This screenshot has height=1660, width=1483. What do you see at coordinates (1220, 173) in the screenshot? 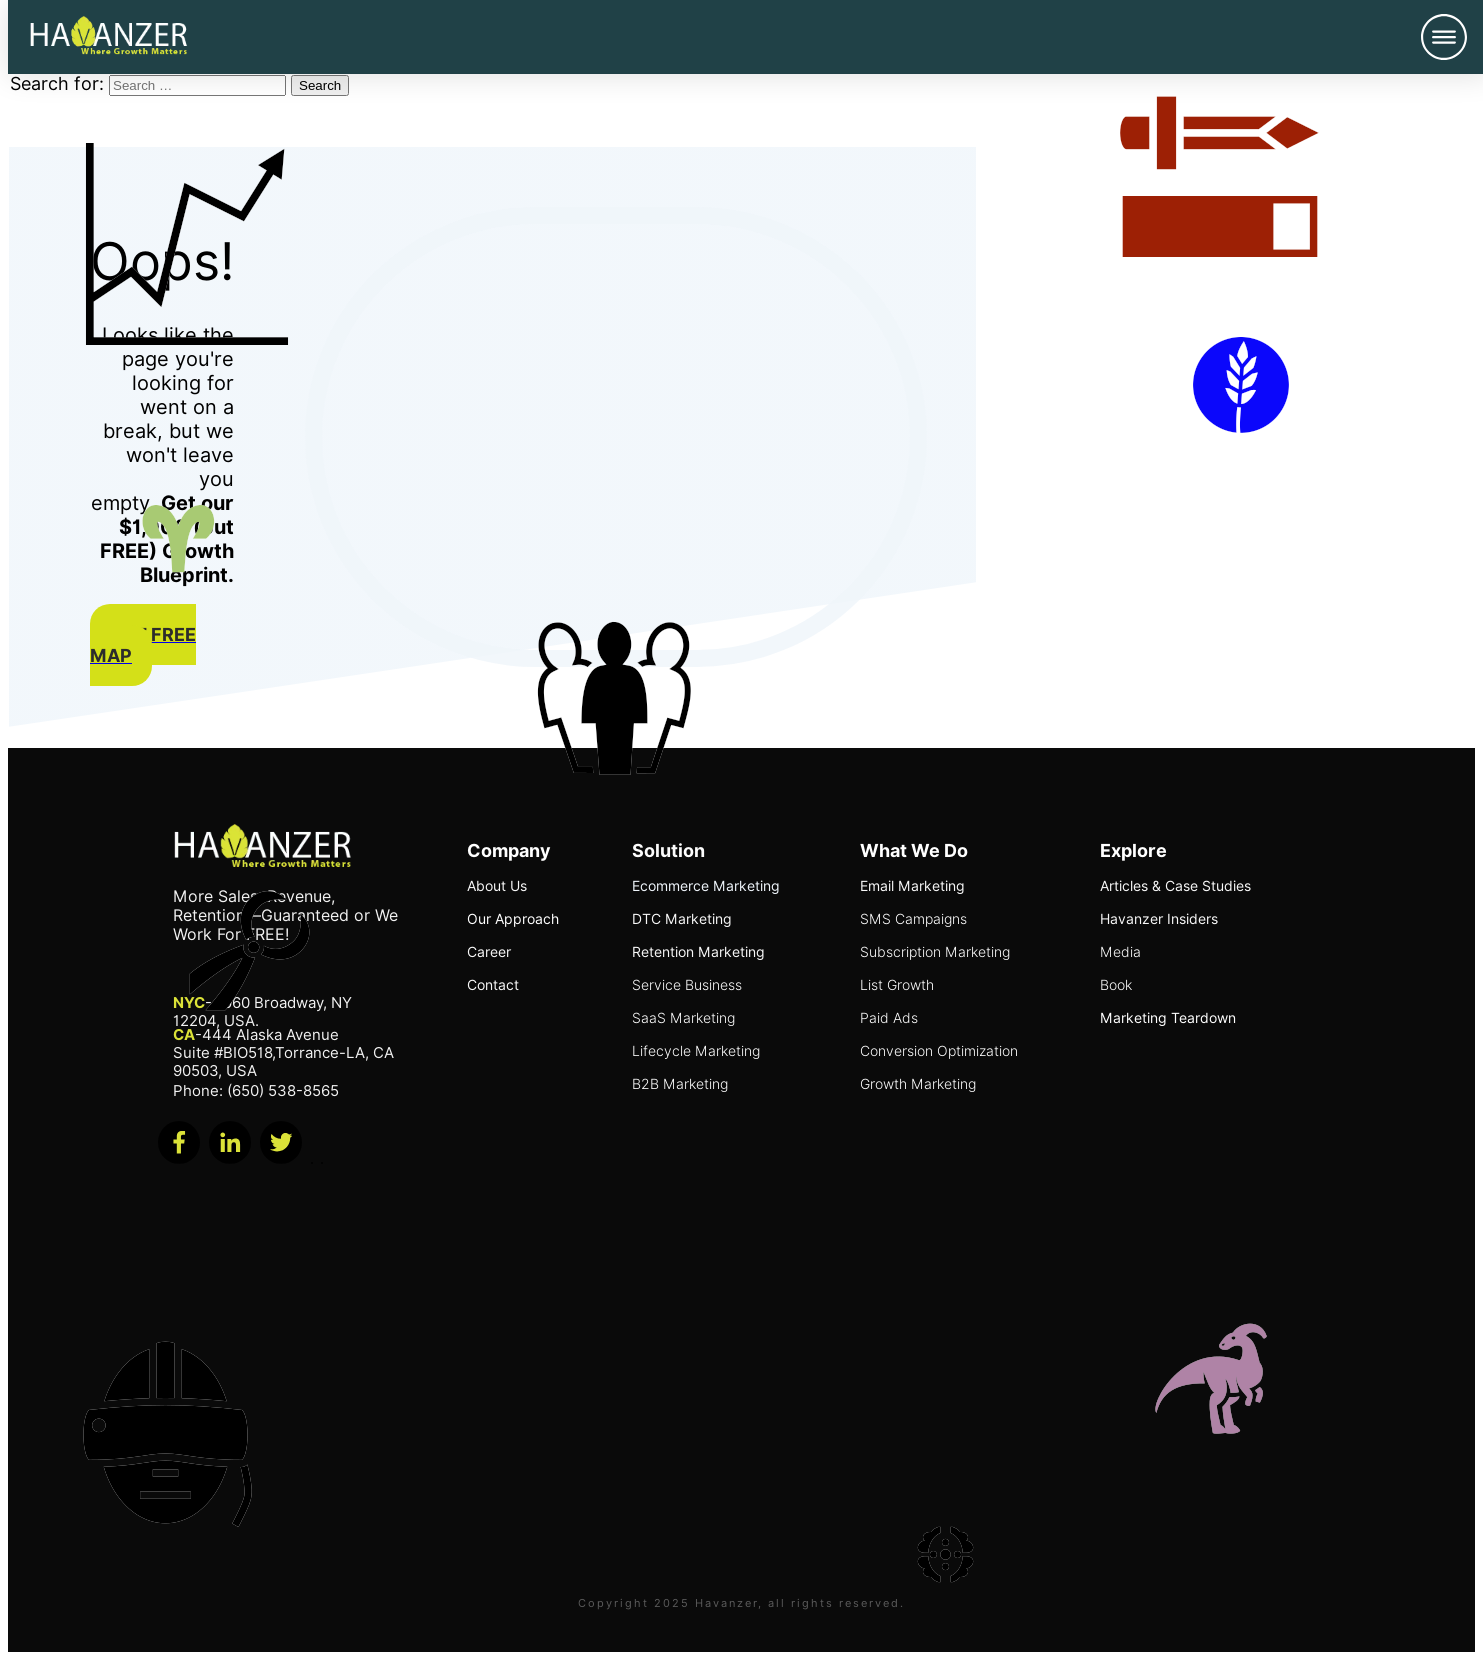
I see `indicates current attack power level` at bounding box center [1220, 173].